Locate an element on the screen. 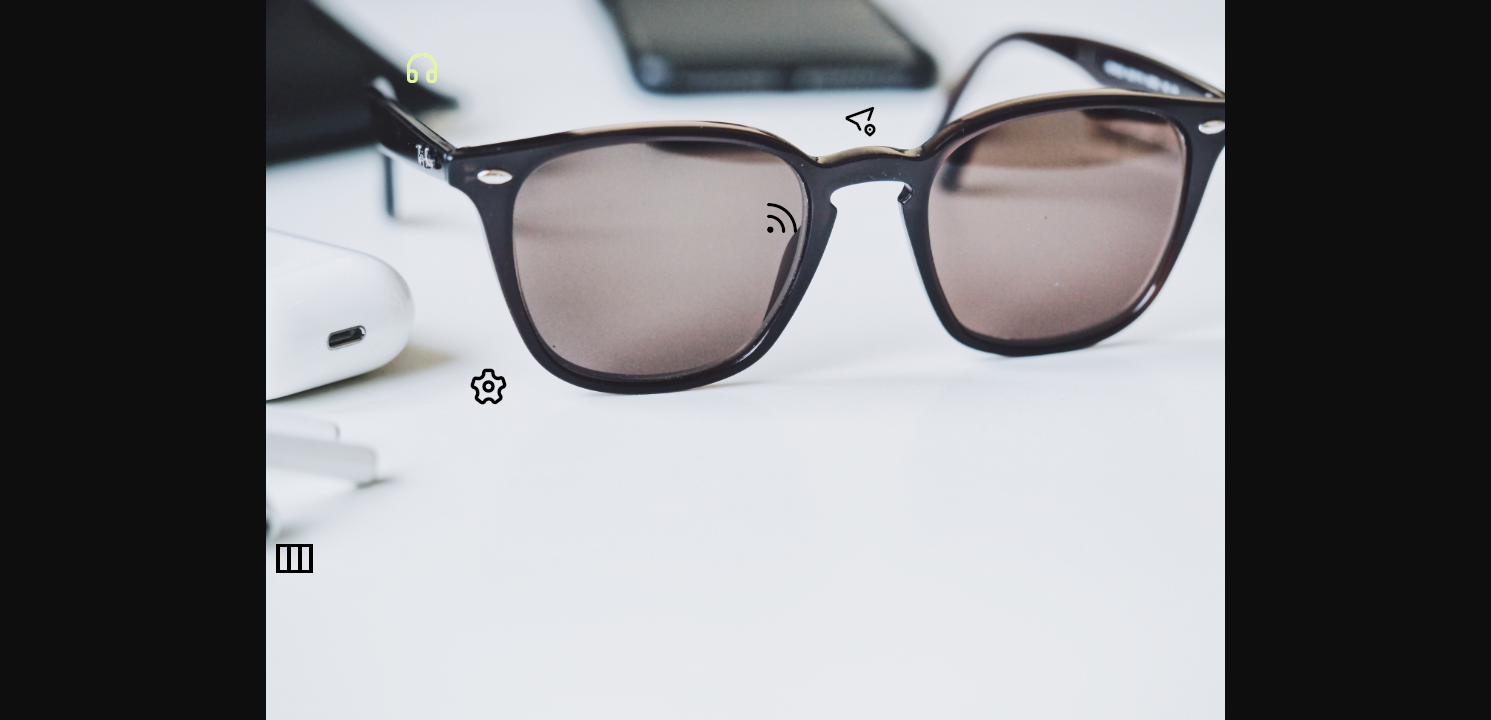  access audio or music player is located at coordinates (422, 68).